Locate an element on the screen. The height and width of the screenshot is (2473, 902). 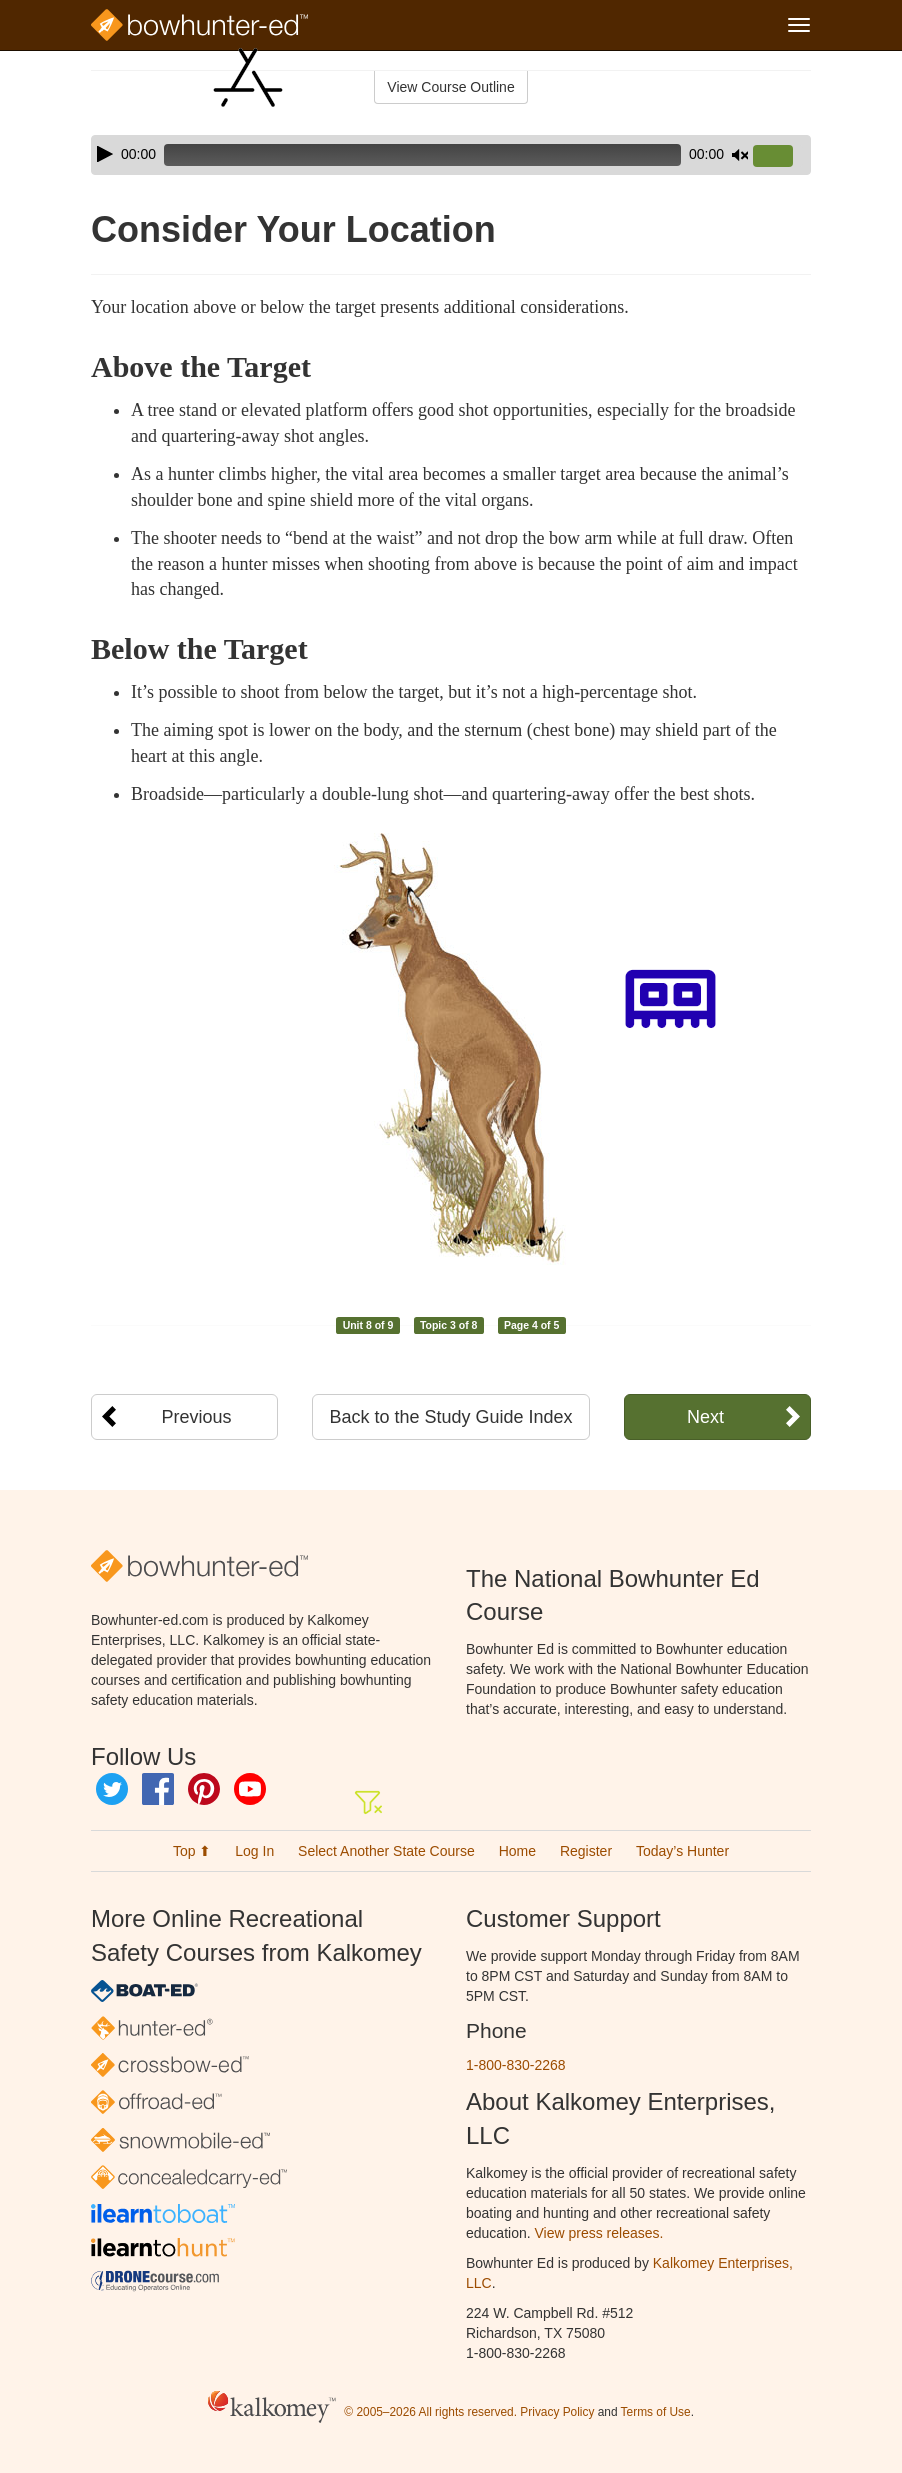
open the app store is located at coordinates (248, 80).